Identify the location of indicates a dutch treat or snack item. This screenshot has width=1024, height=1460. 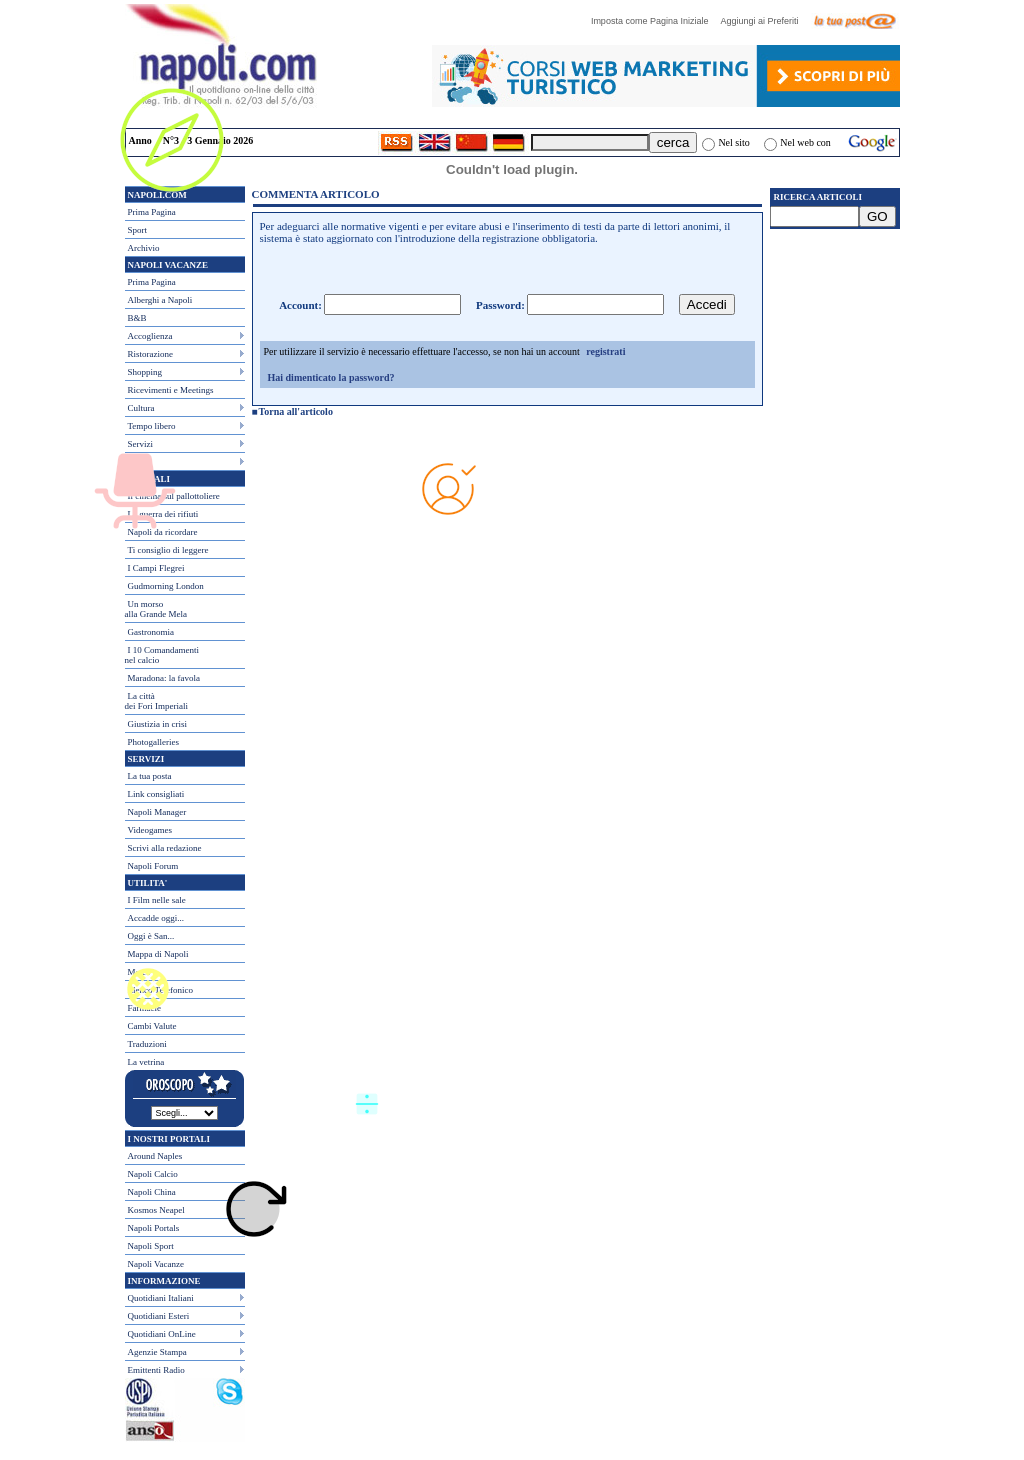
(148, 989).